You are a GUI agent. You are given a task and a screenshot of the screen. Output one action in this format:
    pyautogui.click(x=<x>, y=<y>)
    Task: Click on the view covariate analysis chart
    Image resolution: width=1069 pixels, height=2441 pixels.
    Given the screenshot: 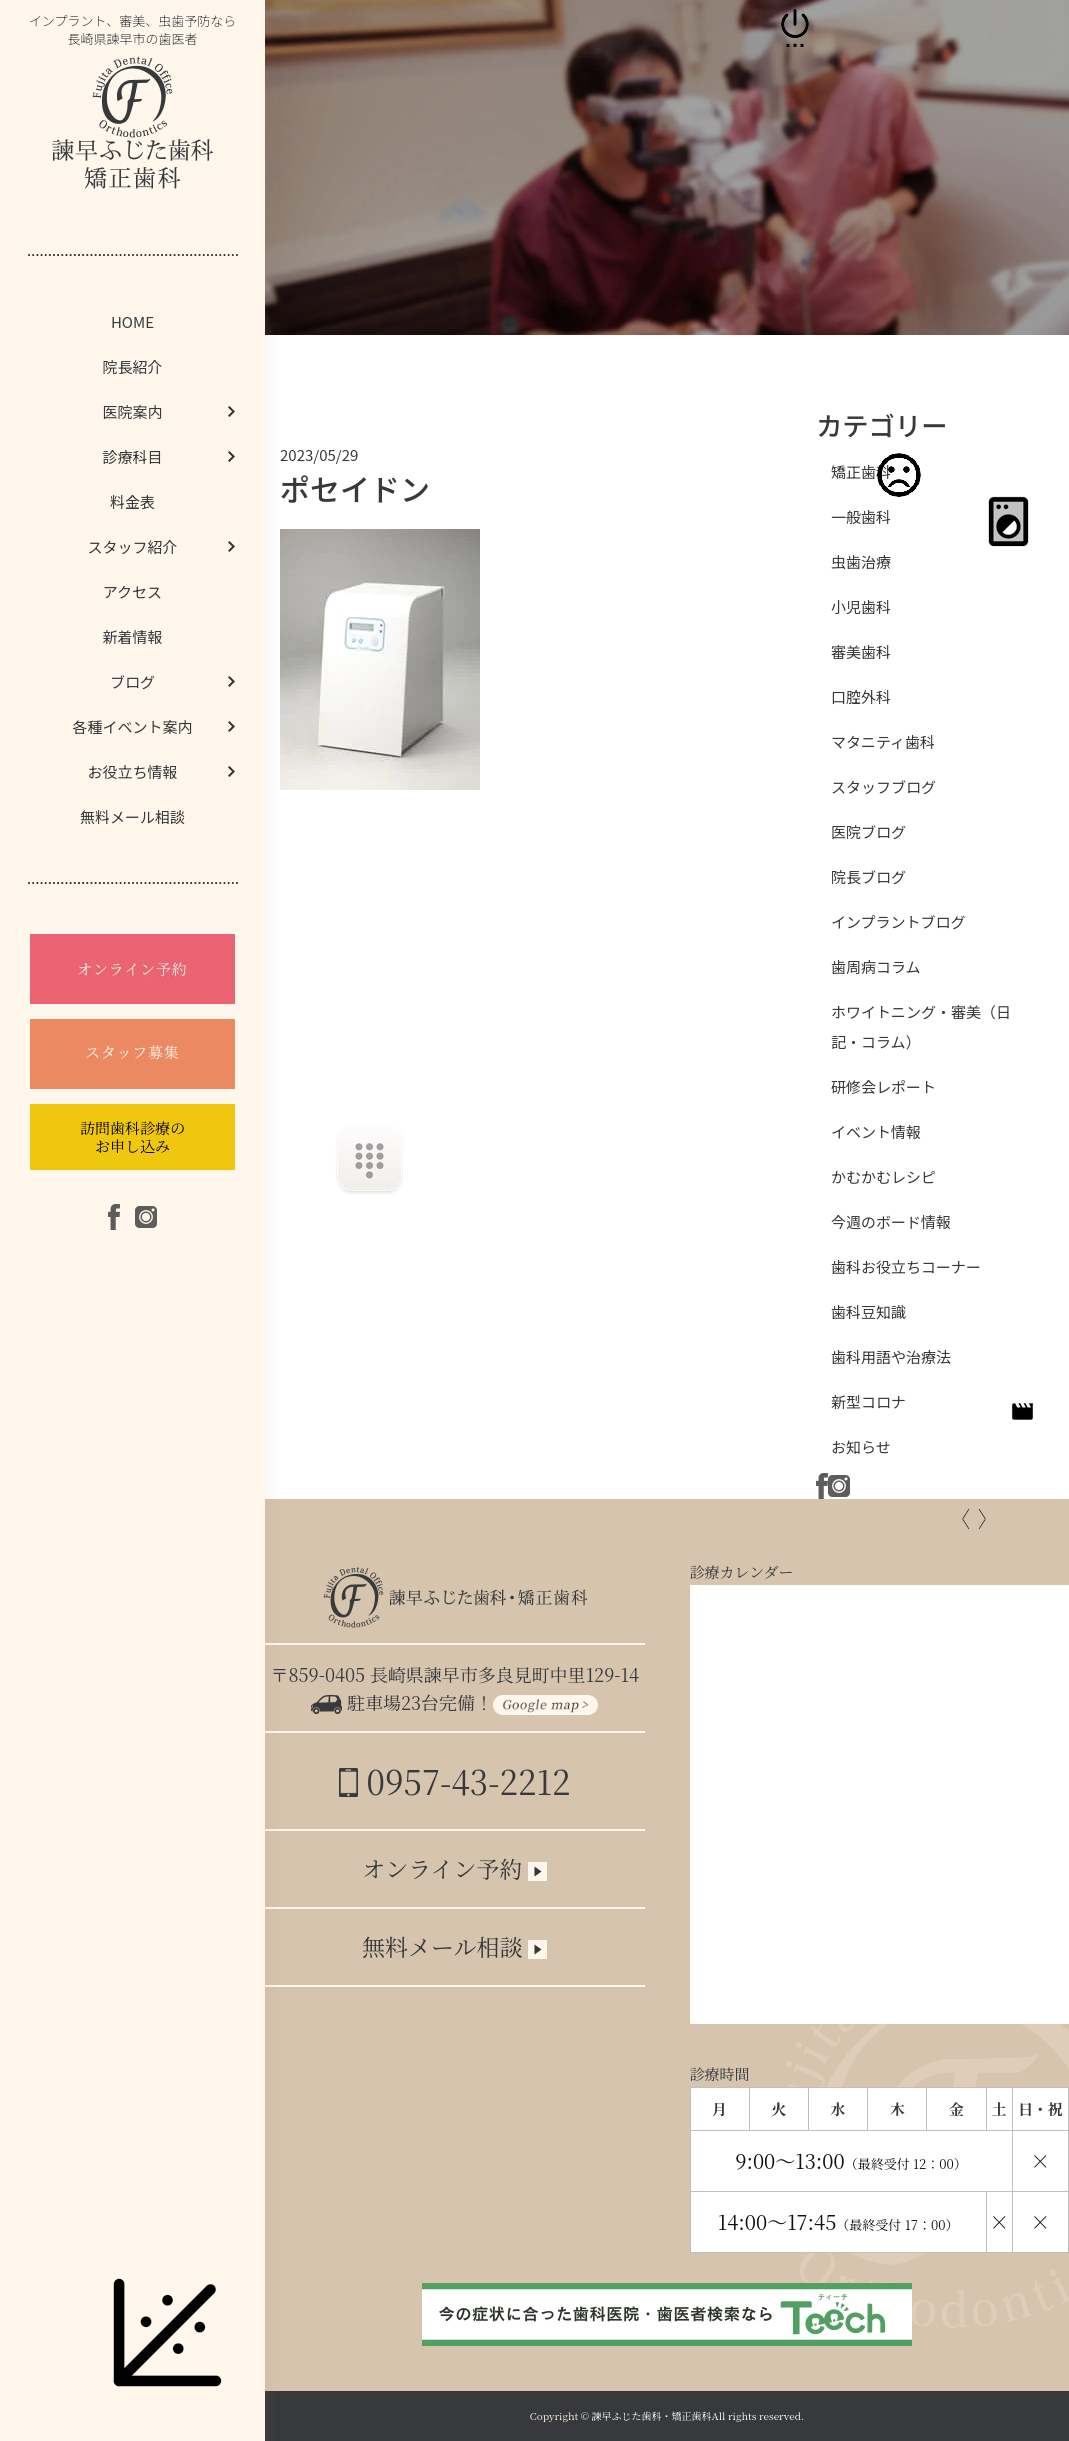 What is the action you would take?
    pyautogui.click(x=167, y=2332)
    